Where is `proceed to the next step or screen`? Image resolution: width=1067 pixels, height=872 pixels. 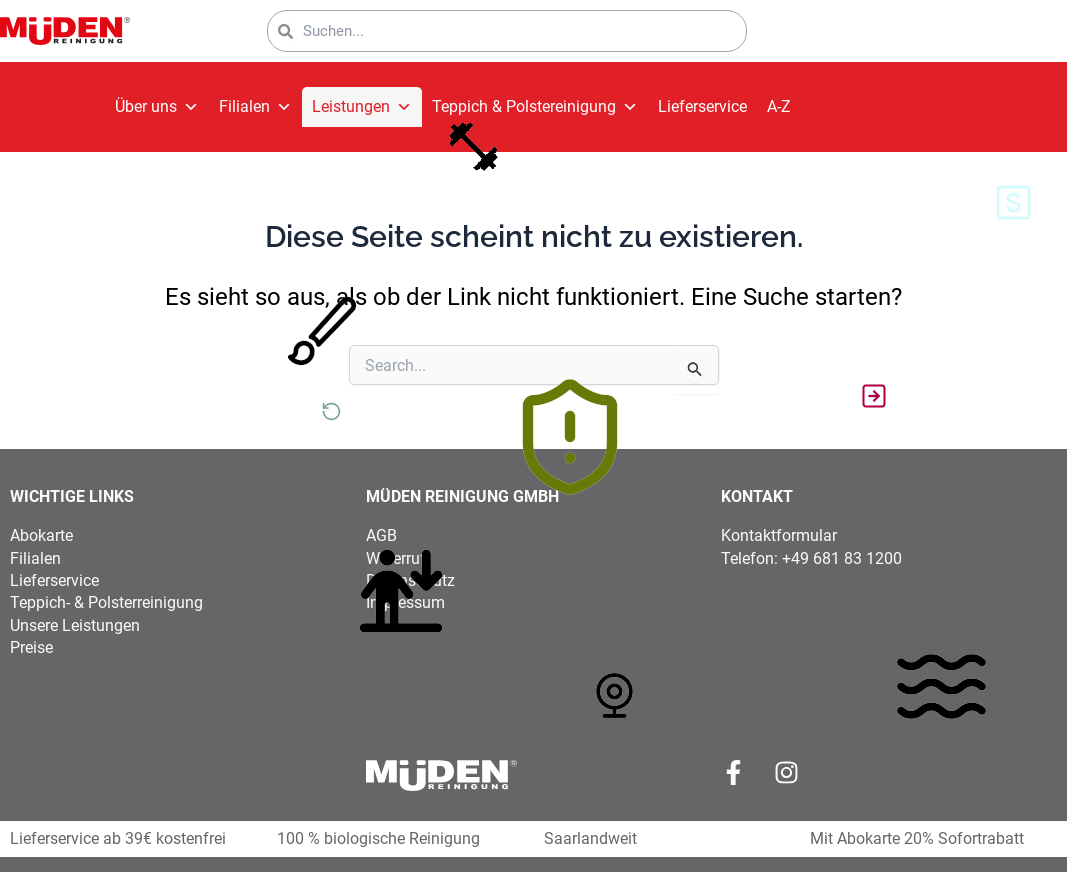 proceed to the next step or screen is located at coordinates (874, 396).